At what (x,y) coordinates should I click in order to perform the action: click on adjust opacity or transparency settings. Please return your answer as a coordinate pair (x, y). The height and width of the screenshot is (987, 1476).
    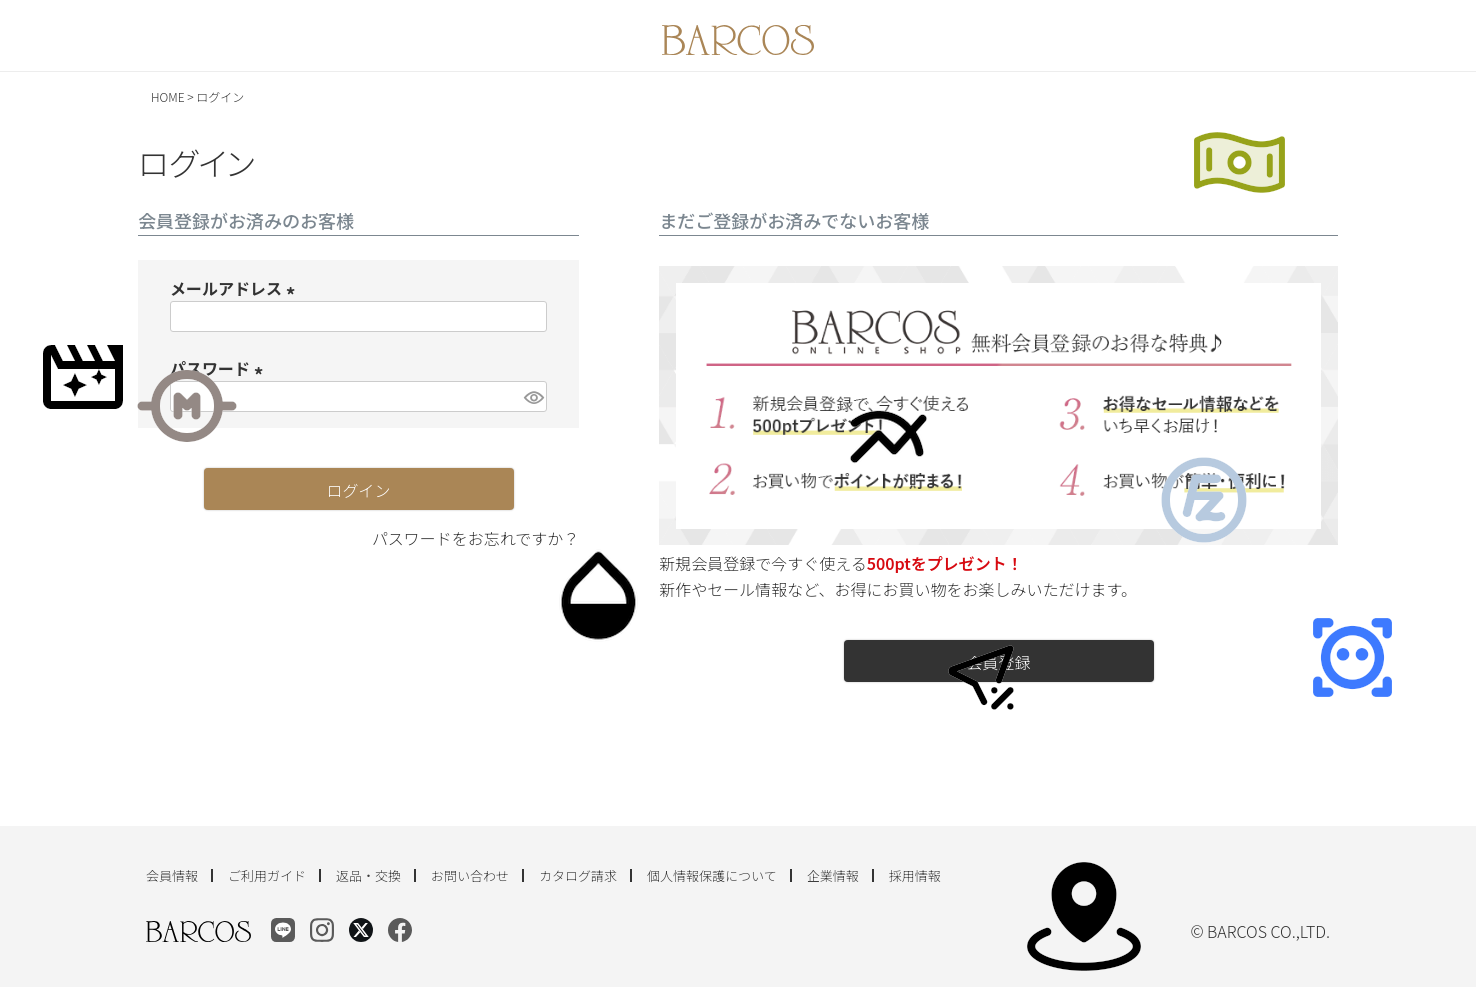
    Looking at the image, I should click on (598, 594).